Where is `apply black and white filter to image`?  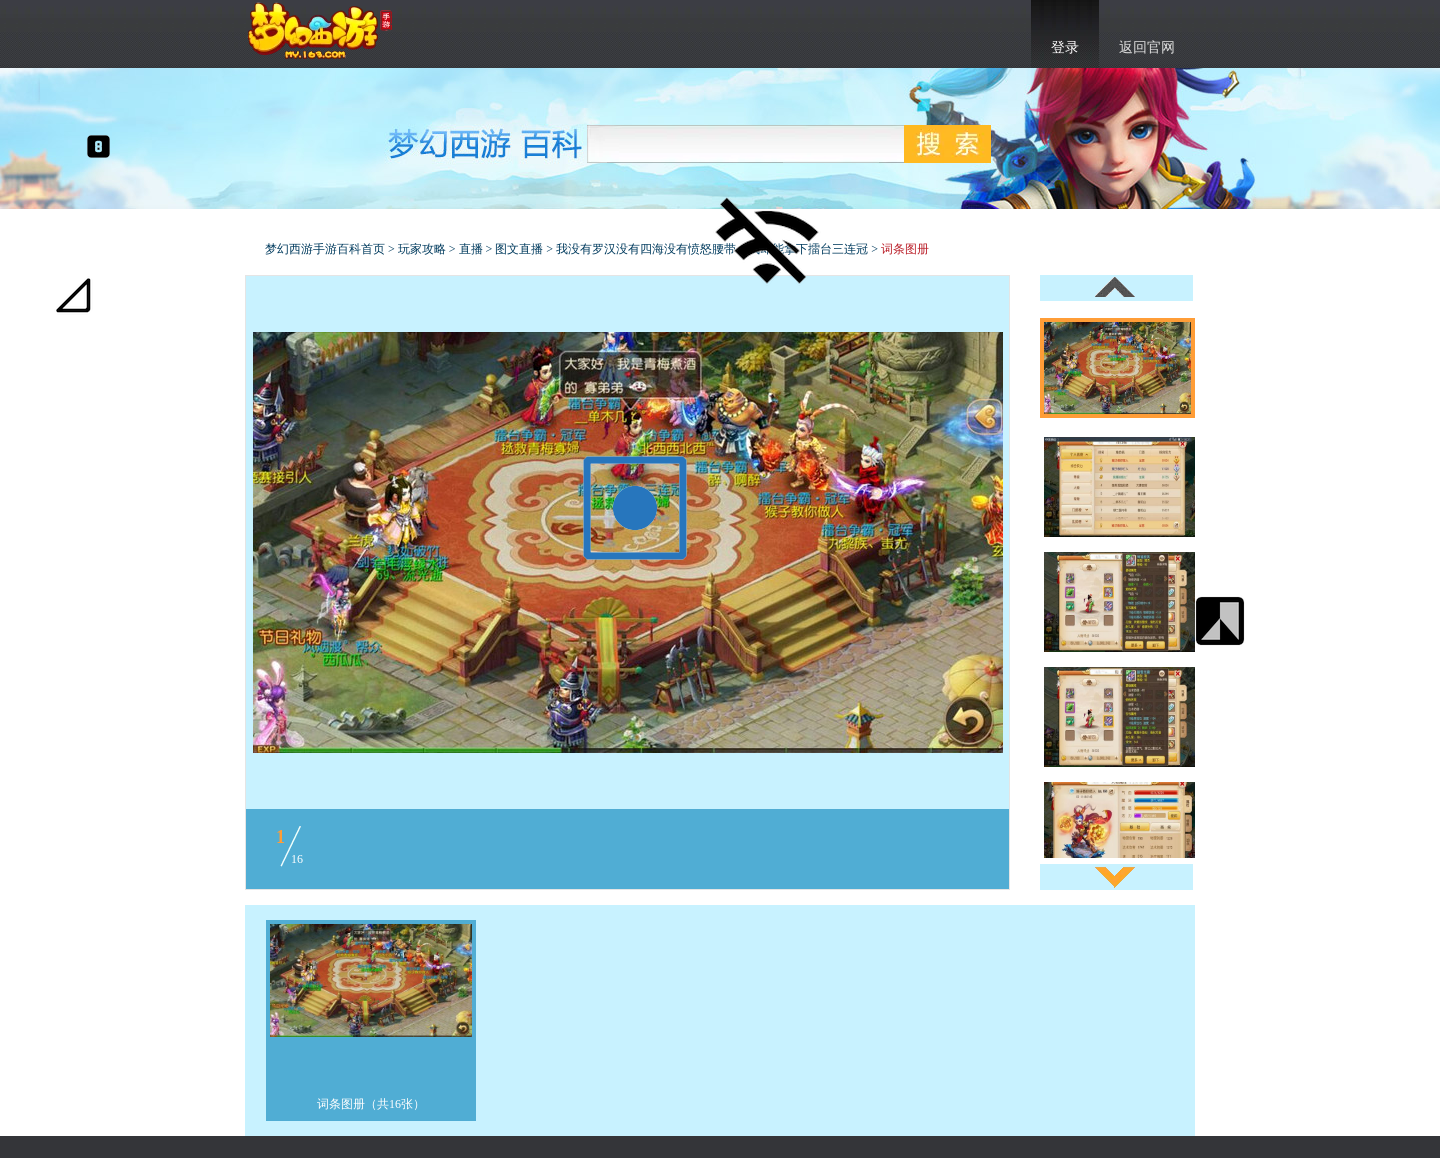
apply black and white filter to image is located at coordinates (1220, 621).